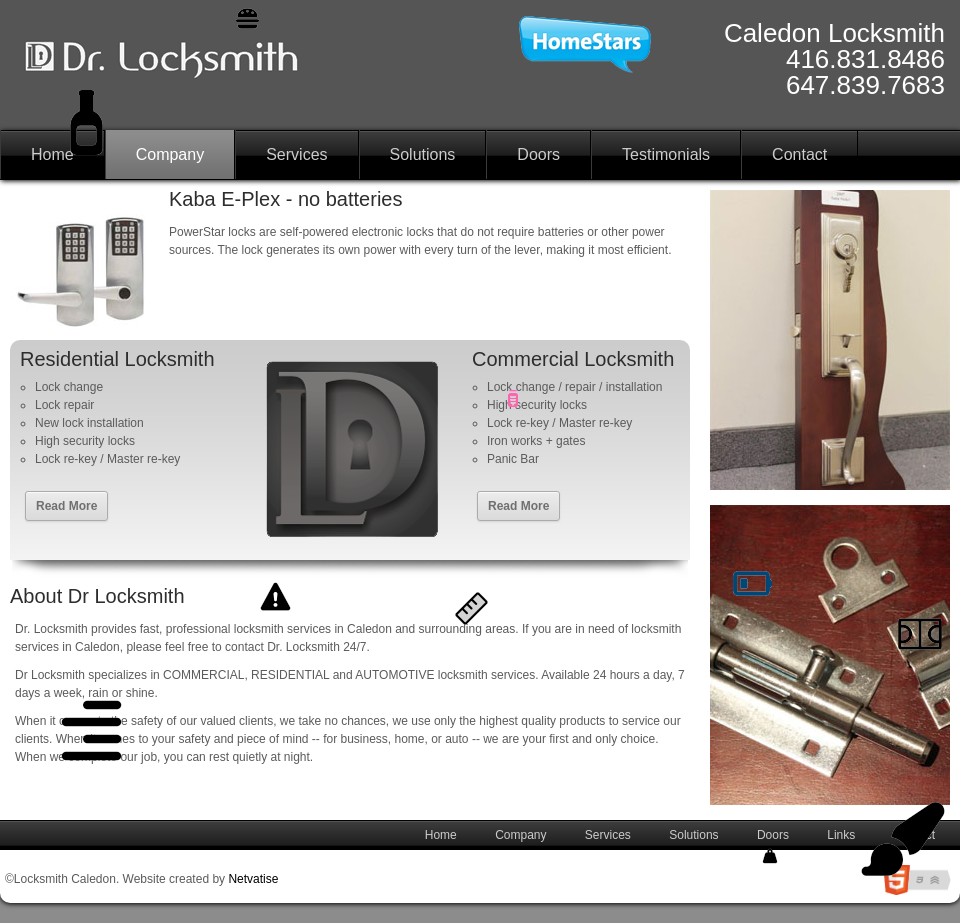  I want to click on access measurement tools, so click(471, 608).